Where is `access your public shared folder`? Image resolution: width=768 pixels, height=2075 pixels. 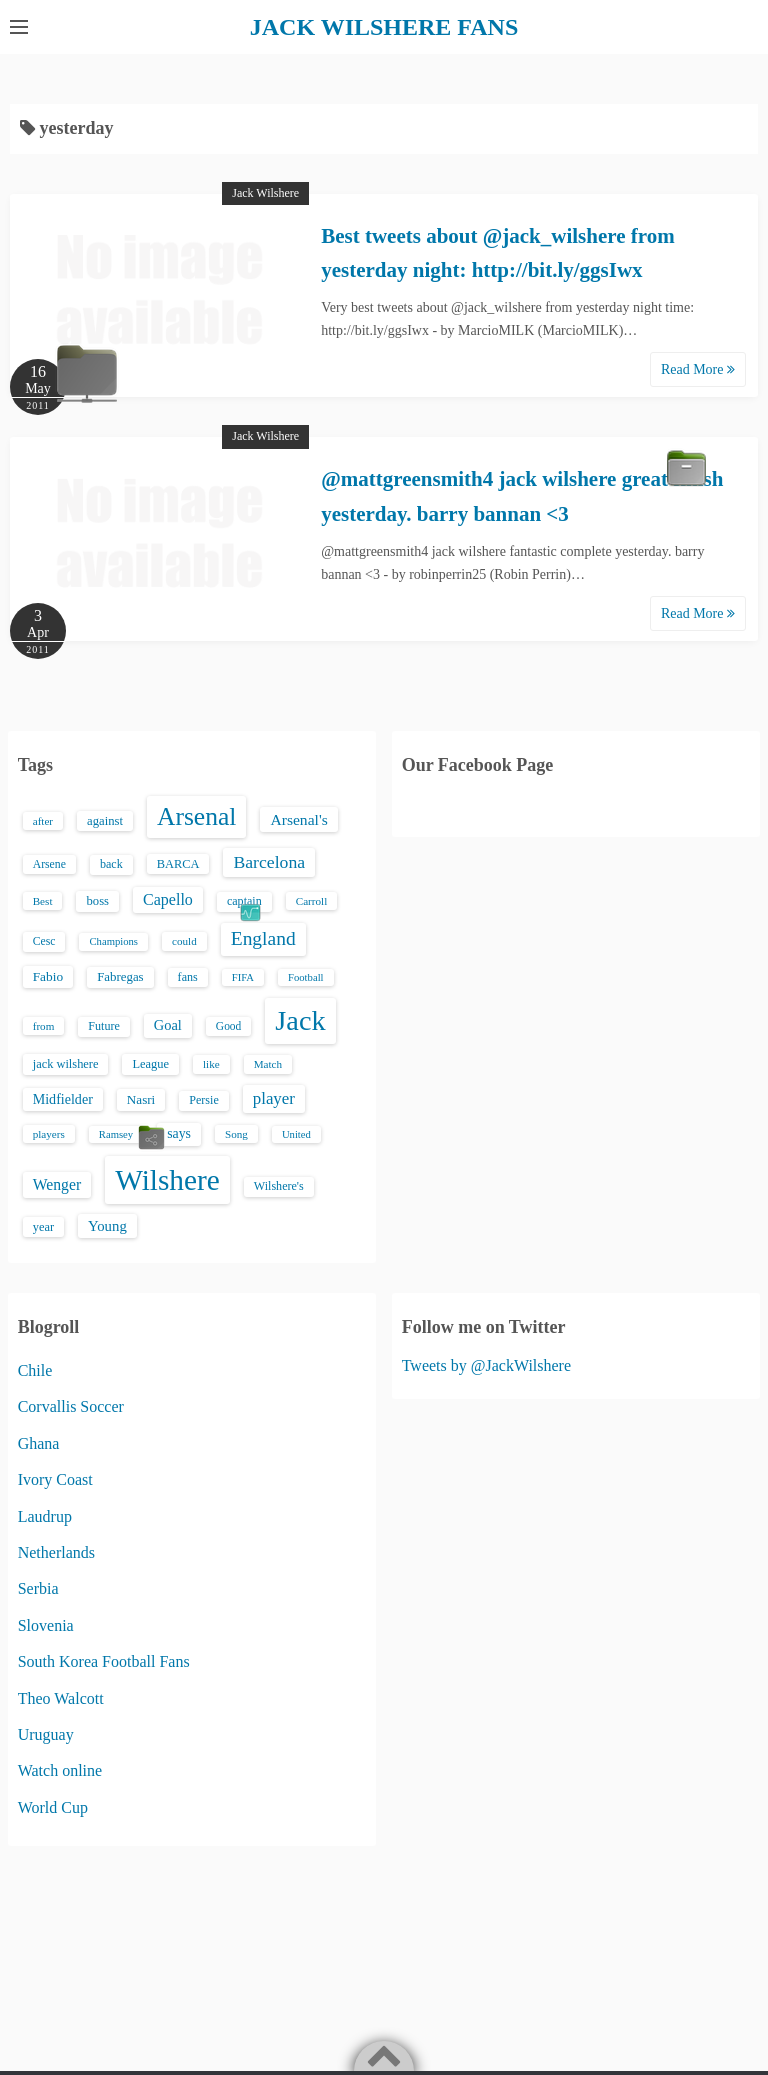 access your public shared folder is located at coordinates (151, 1137).